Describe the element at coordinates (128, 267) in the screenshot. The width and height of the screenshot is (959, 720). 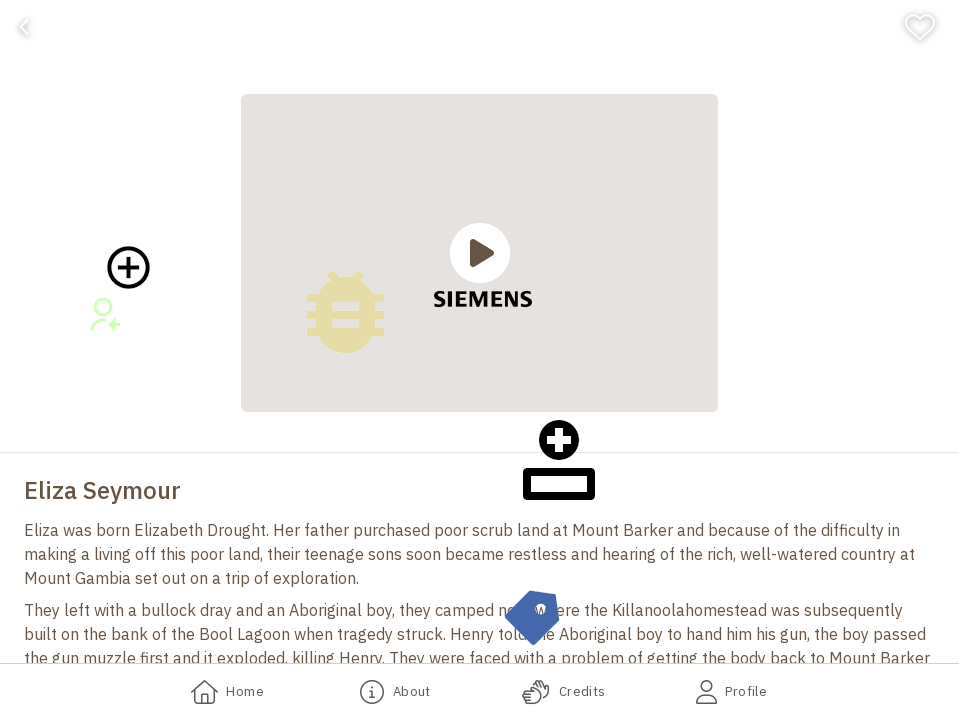
I see `add a new item` at that location.